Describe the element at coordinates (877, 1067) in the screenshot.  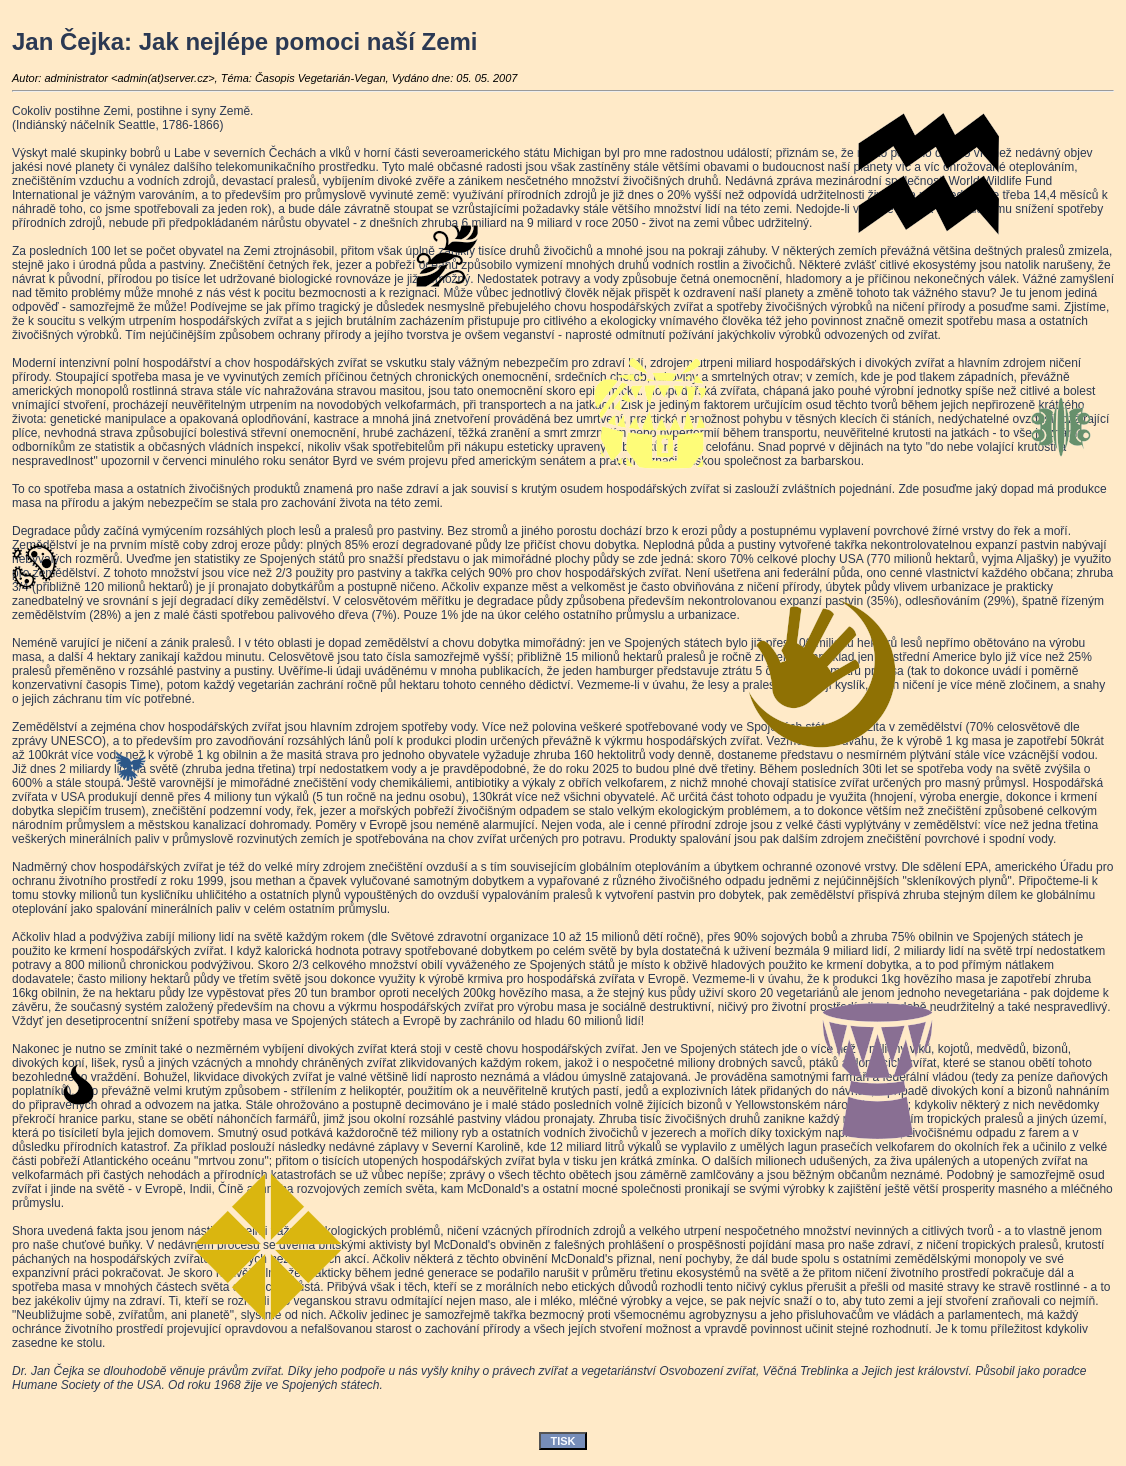
I see `select djembe or african drum instrument` at that location.